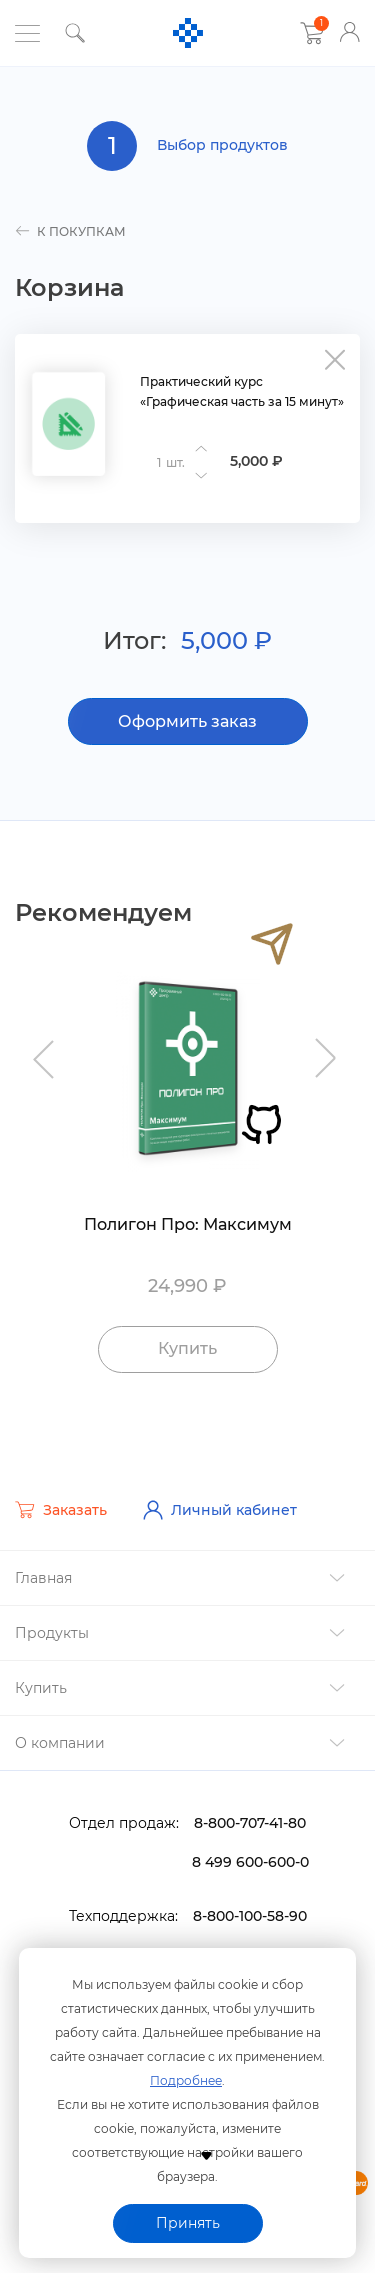  I want to click on view project on github, so click(261, 1124).